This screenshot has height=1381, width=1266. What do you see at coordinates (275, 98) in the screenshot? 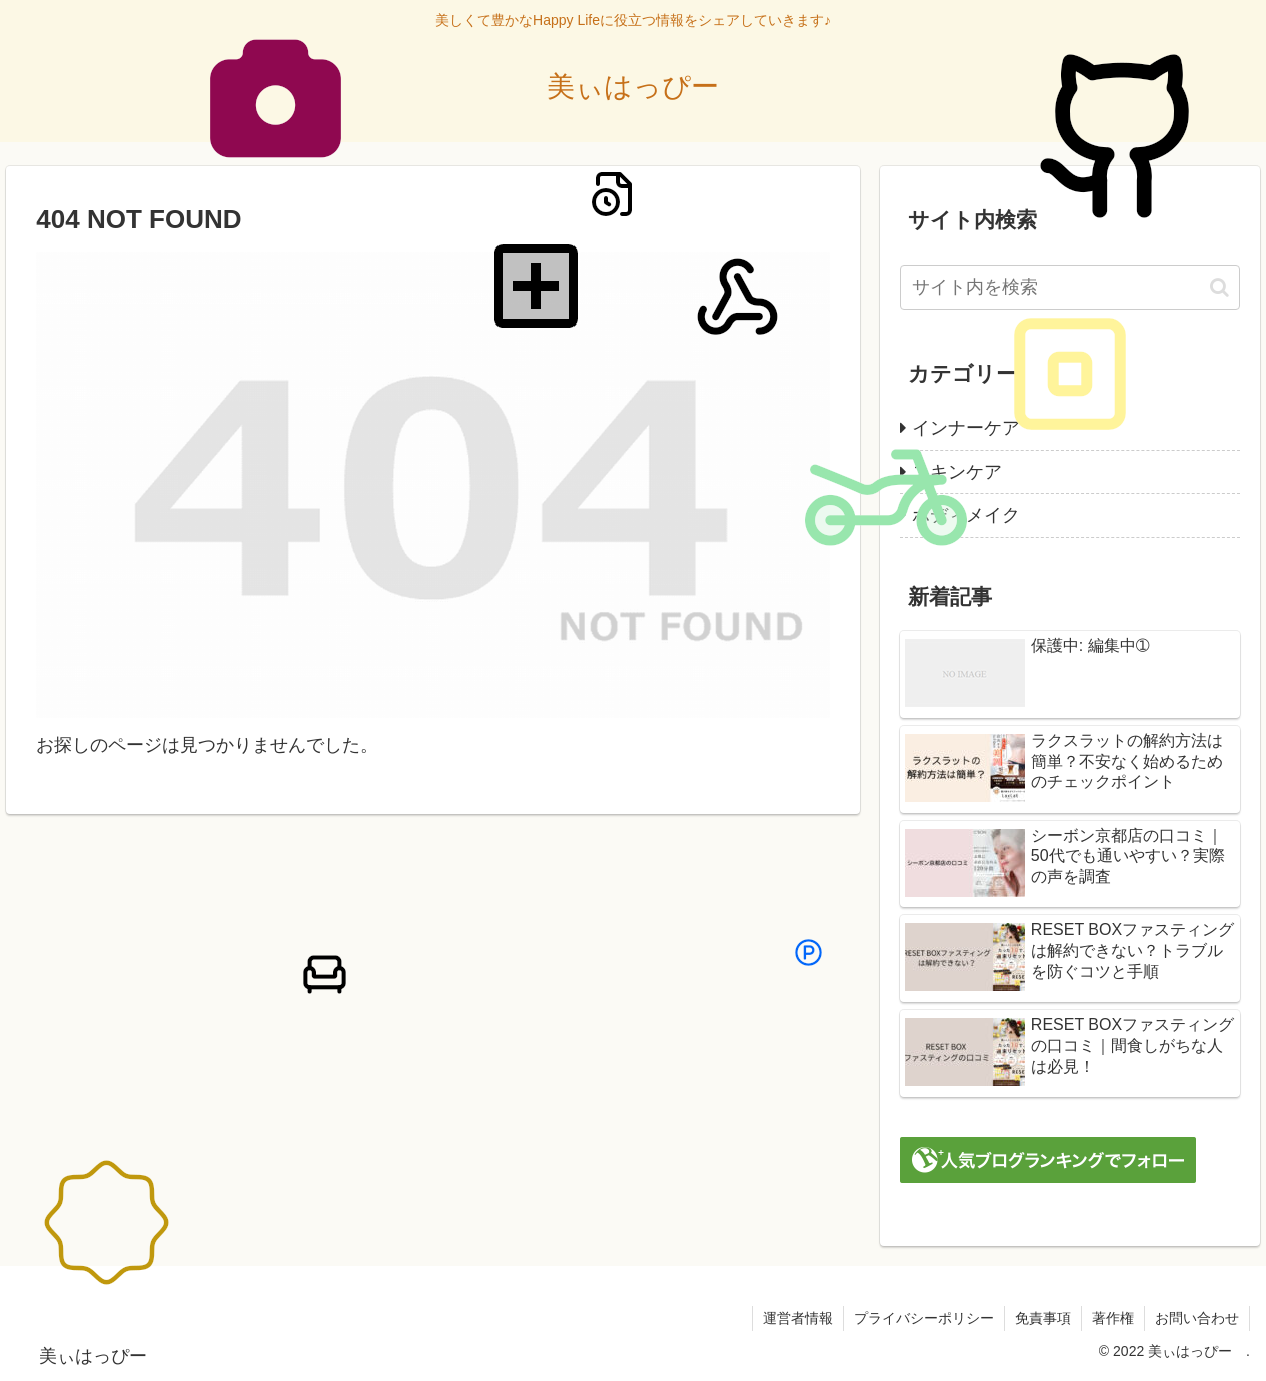
I see `take a photo` at bounding box center [275, 98].